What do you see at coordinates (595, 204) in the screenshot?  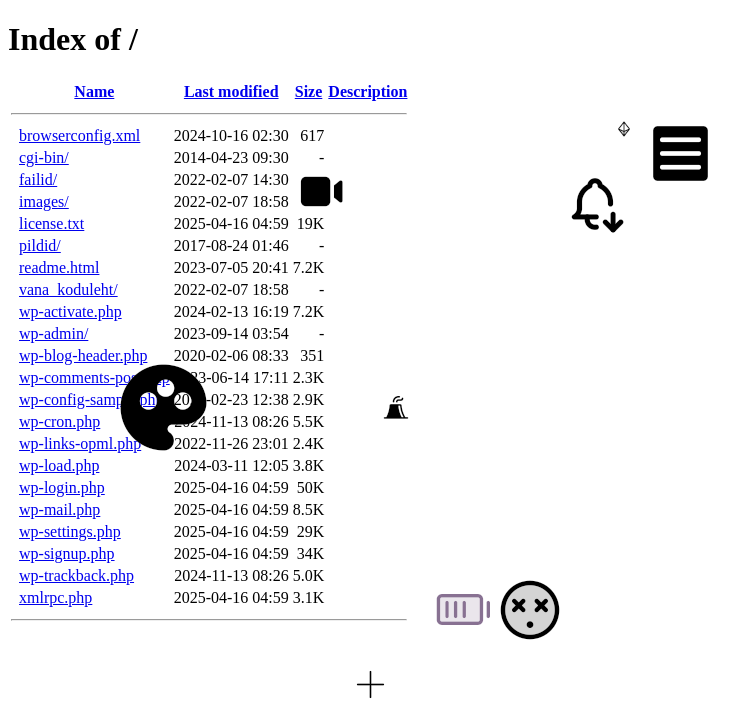 I see `download notifications` at bounding box center [595, 204].